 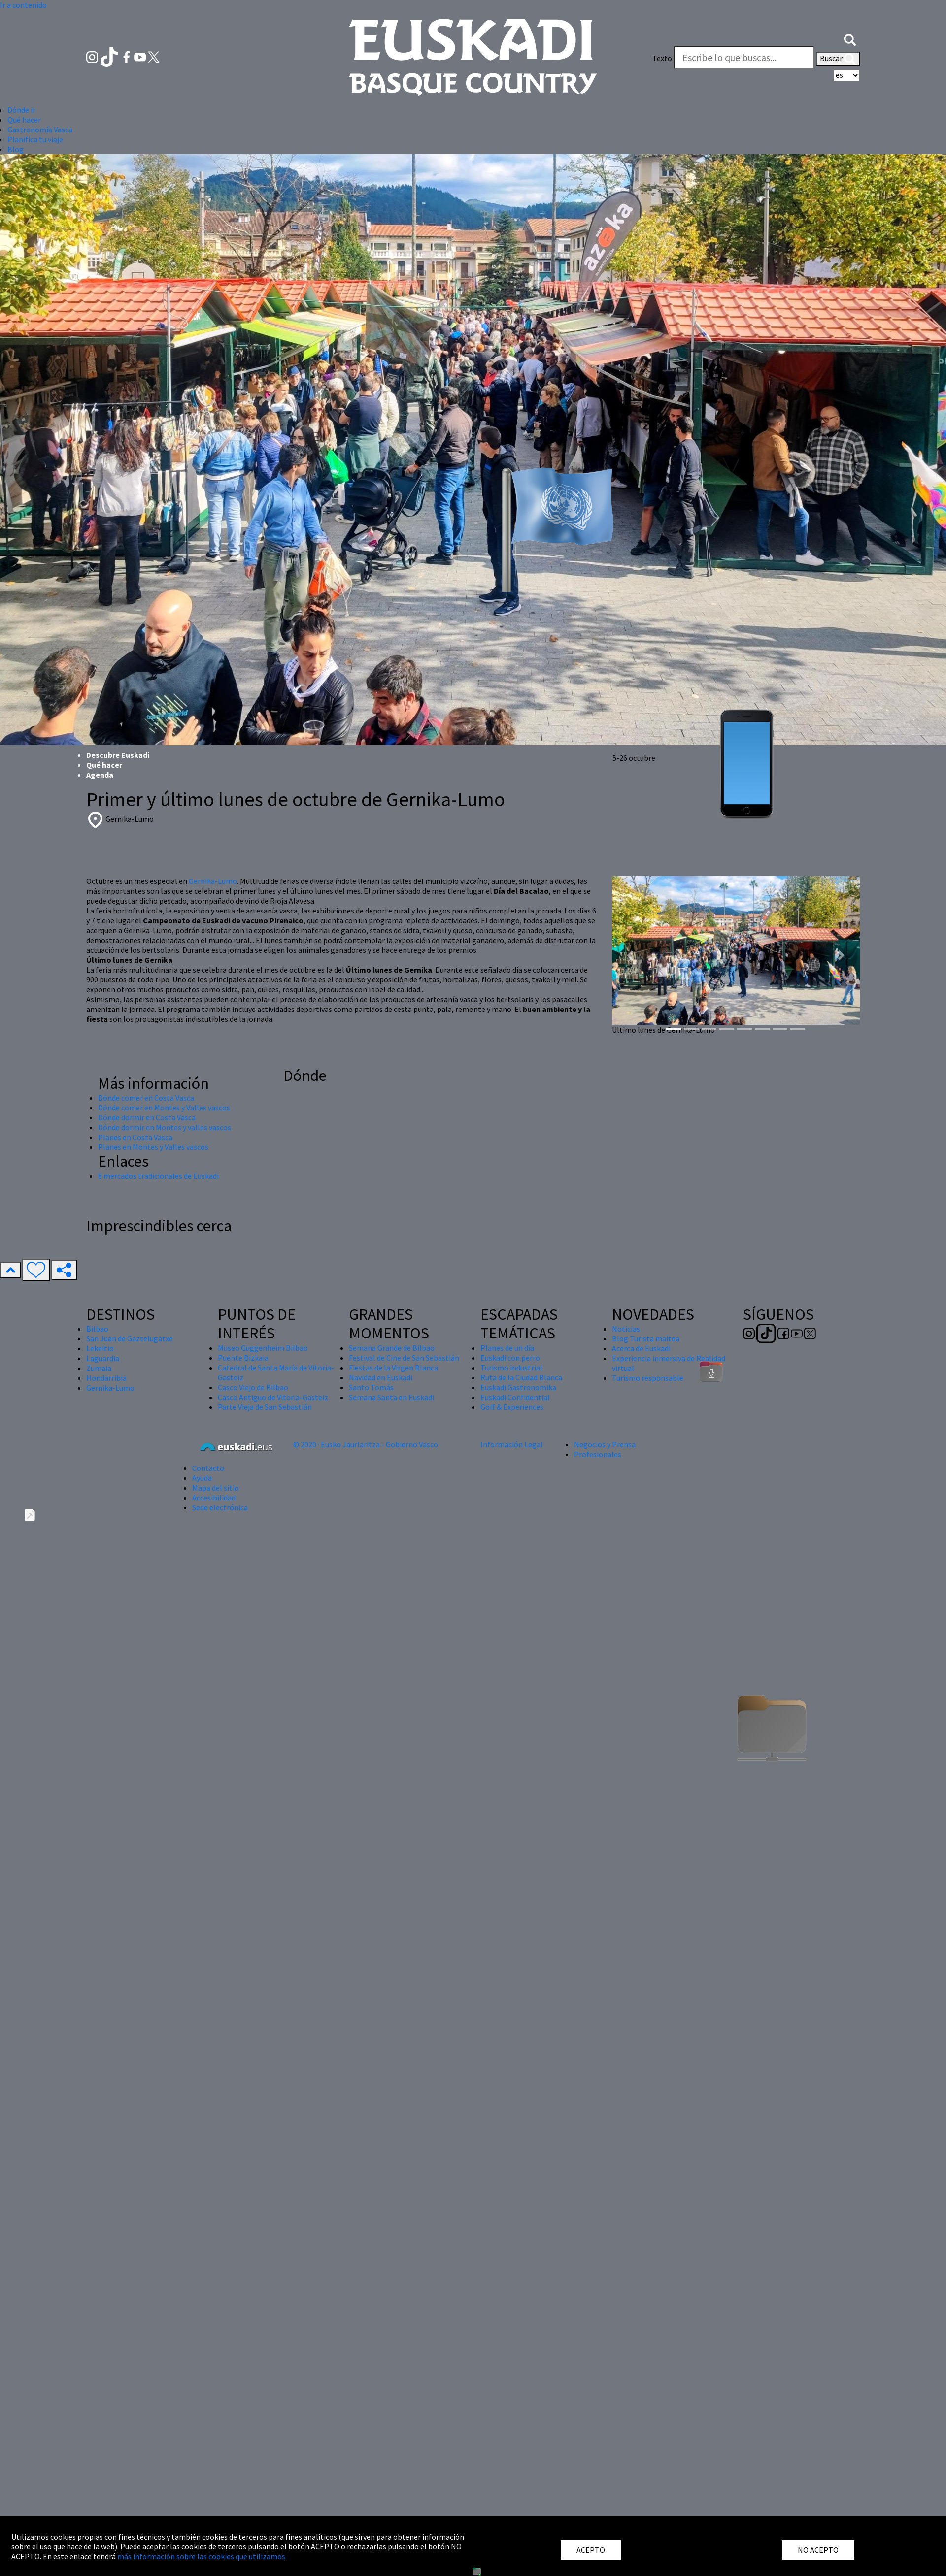 I want to click on access files stored on a remote server or network location, so click(x=772, y=1727).